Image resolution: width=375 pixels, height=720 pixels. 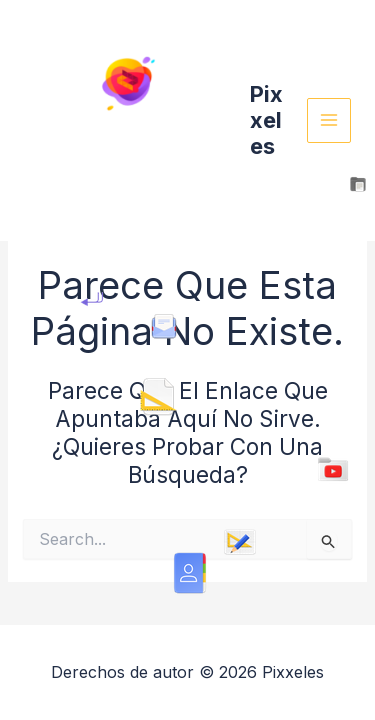 What do you see at coordinates (91, 297) in the screenshot?
I see `reply to all recipients of an email` at bounding box center [91, 297].